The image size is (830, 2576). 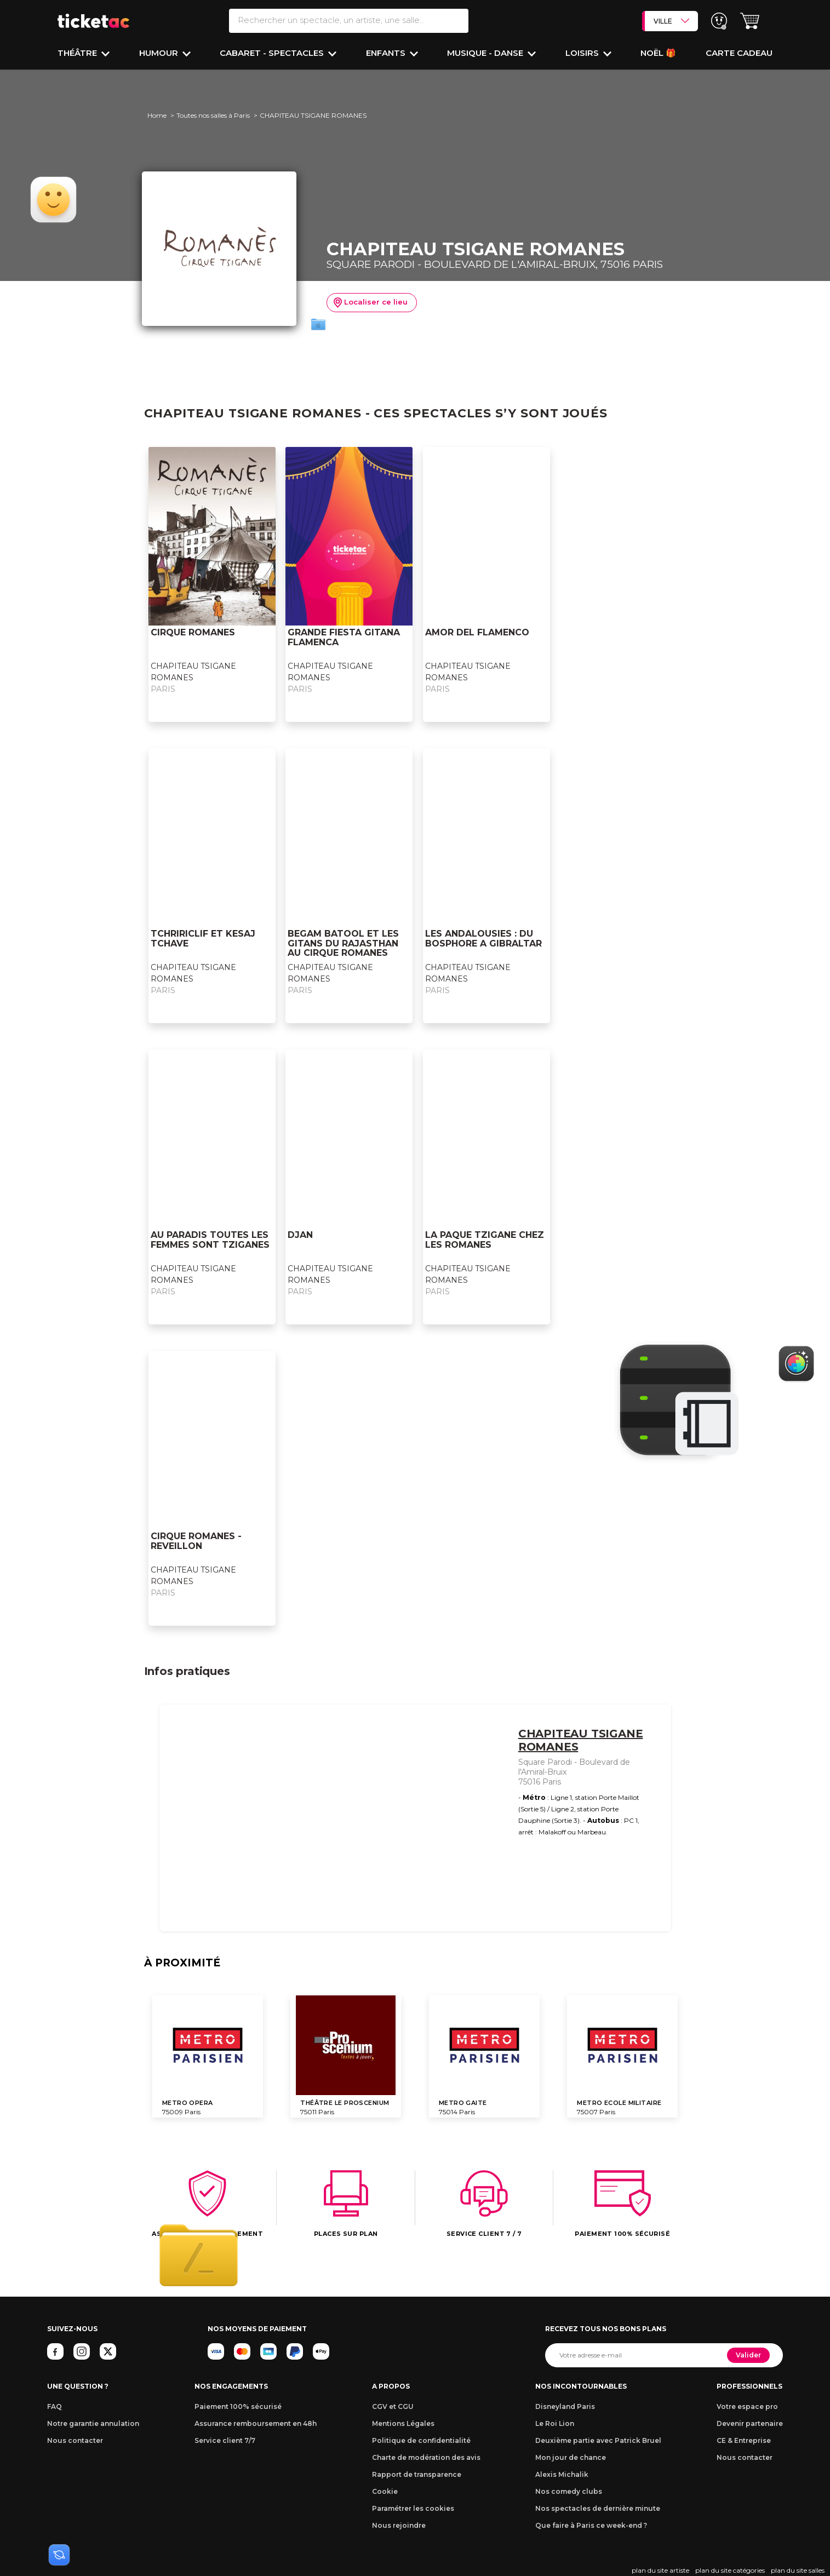 What do you see at coordinates (53, 199) in the screenshot?
I see `customize emoji and emoticon preferences` at bounding box center [53, 199].